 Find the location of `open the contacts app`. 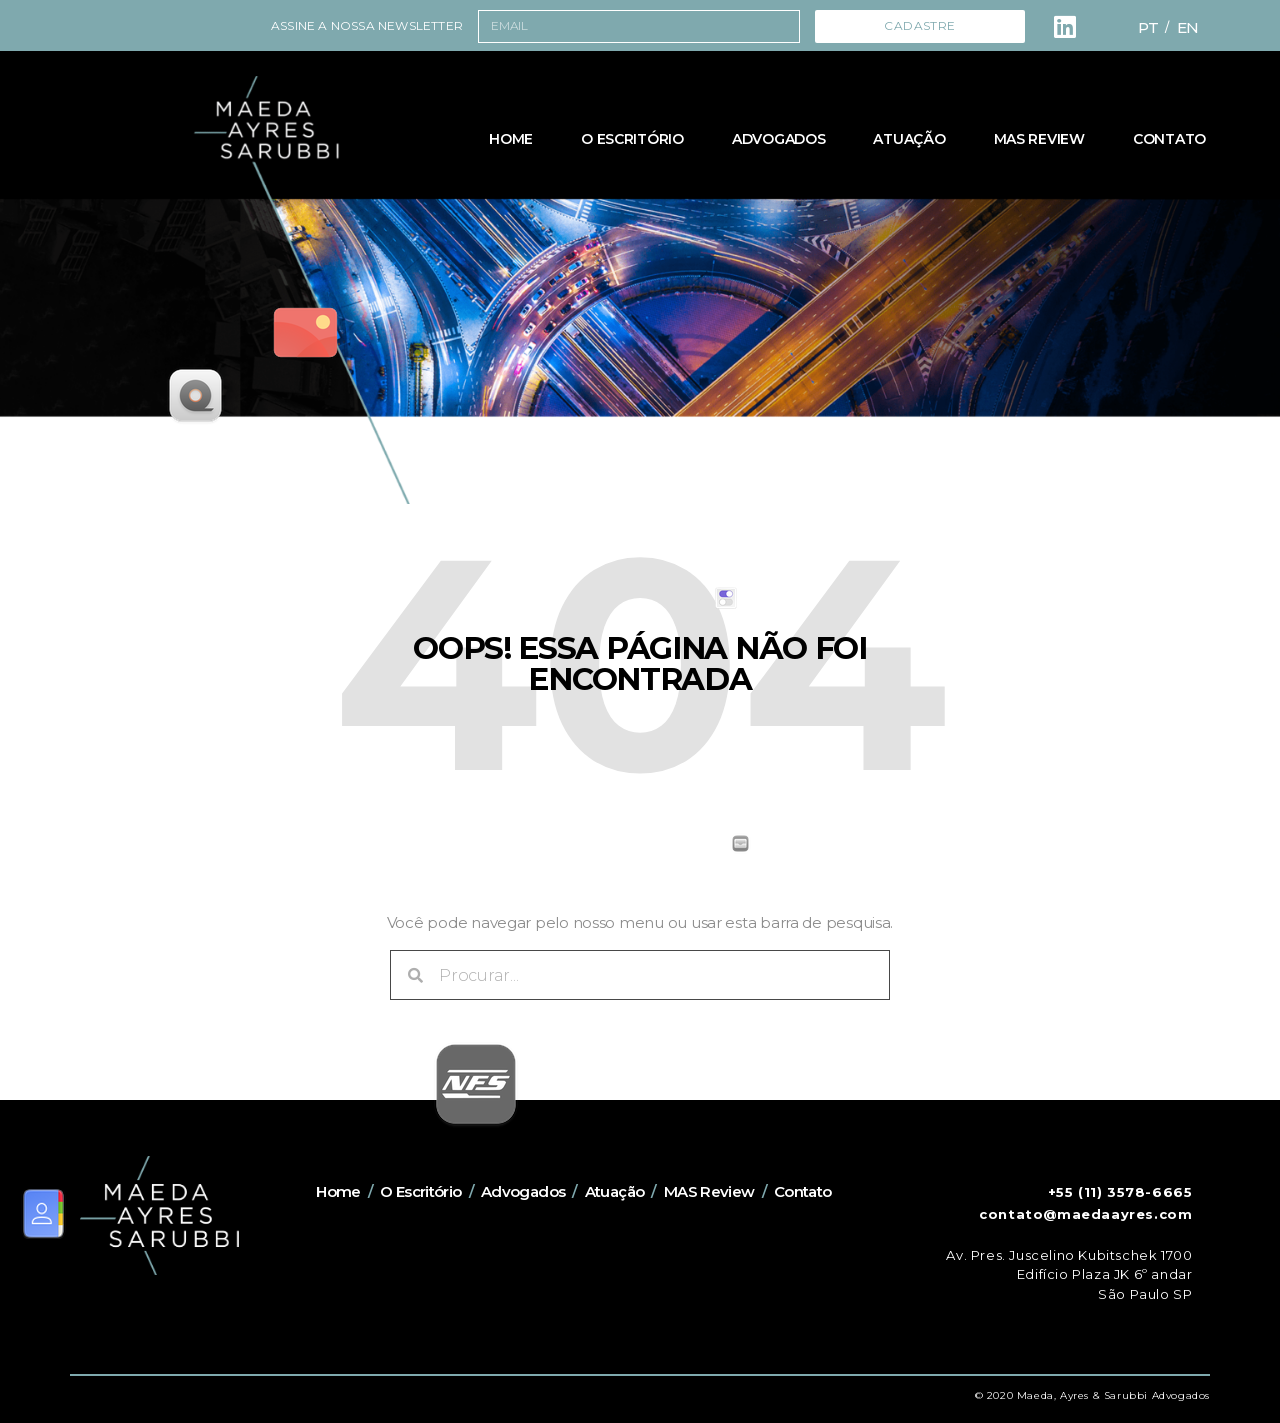

open the contacts app is located at coordinates (43, 1213).